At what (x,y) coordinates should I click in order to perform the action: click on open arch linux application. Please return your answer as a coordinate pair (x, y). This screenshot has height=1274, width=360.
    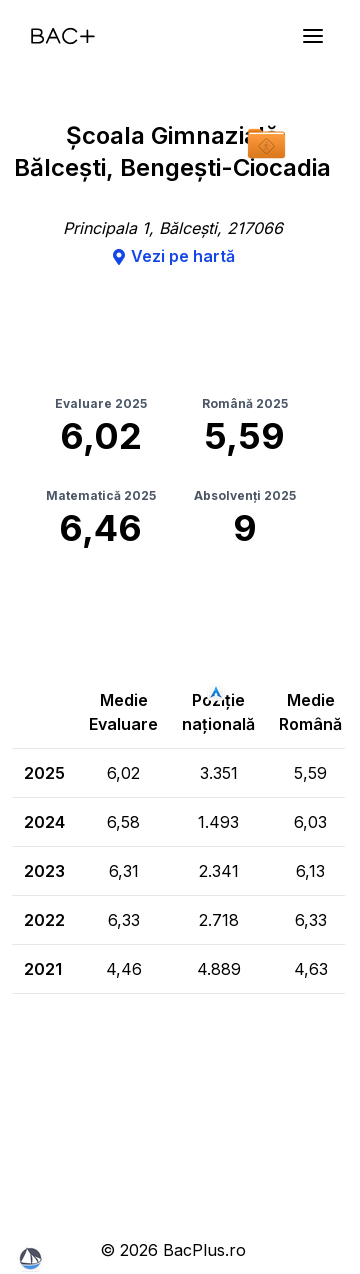
    Looking at the image, I should click on (216, 692).